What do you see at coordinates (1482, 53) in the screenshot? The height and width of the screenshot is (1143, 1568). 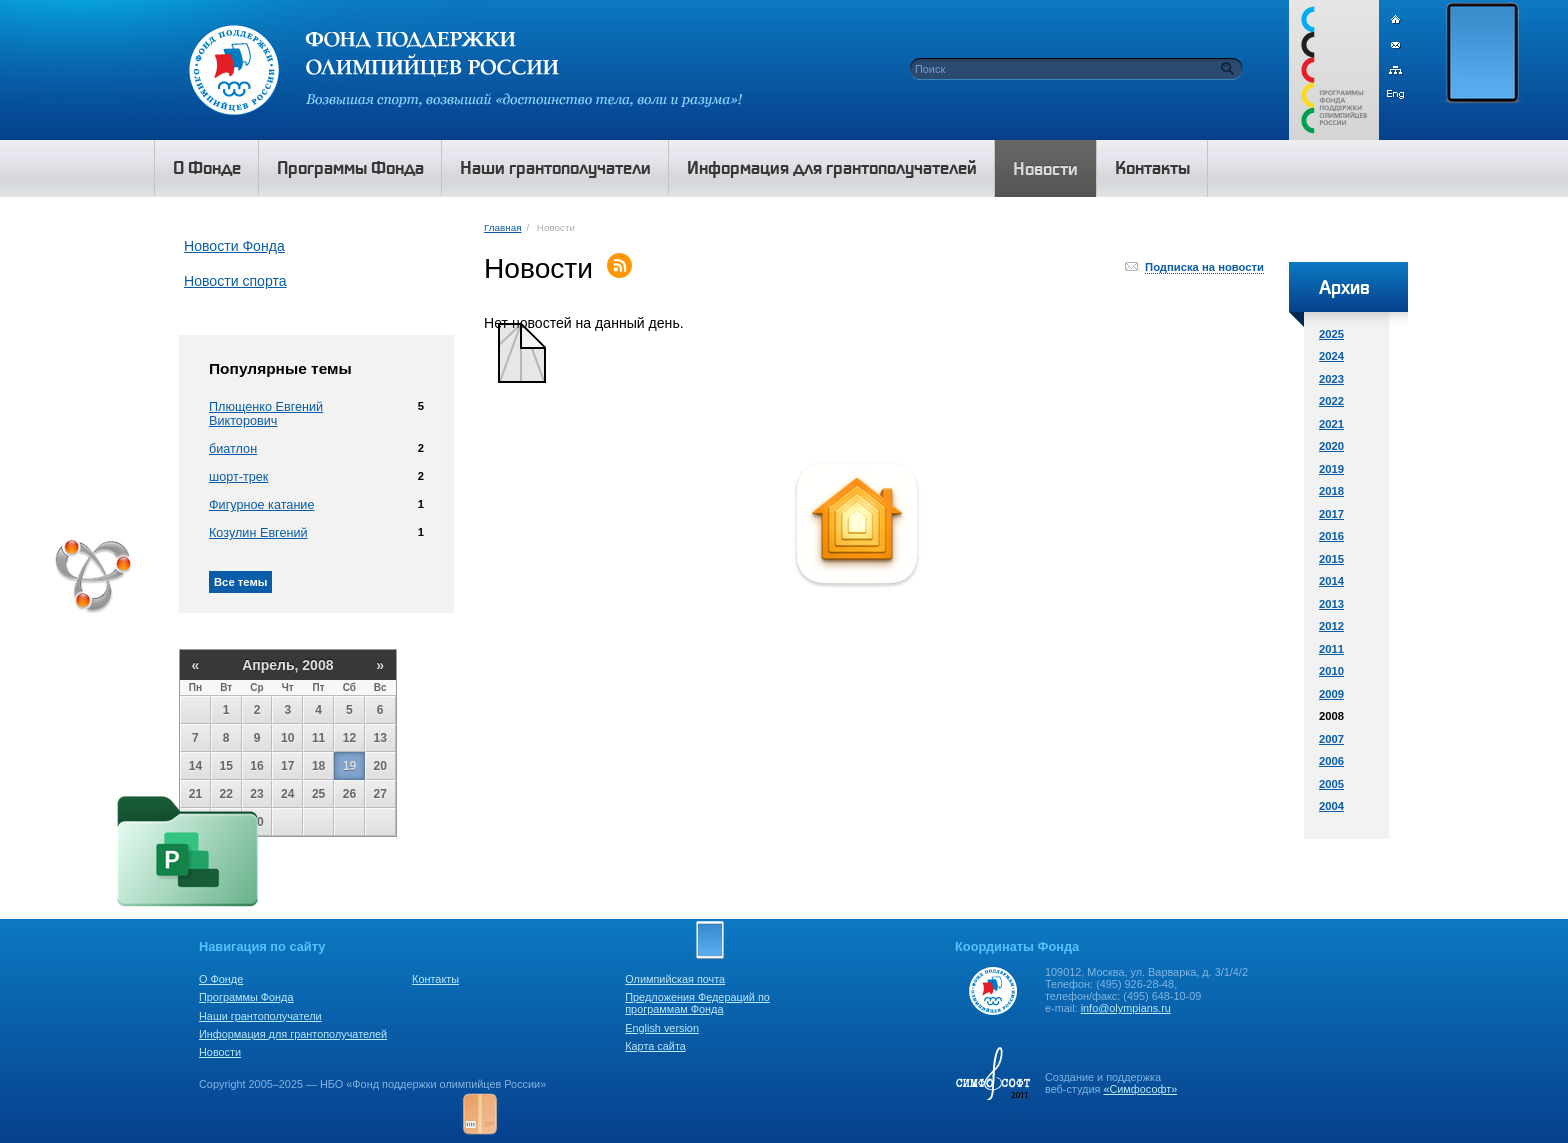 I see `iPad Pro device icon` at bounding box center [1482, 53].